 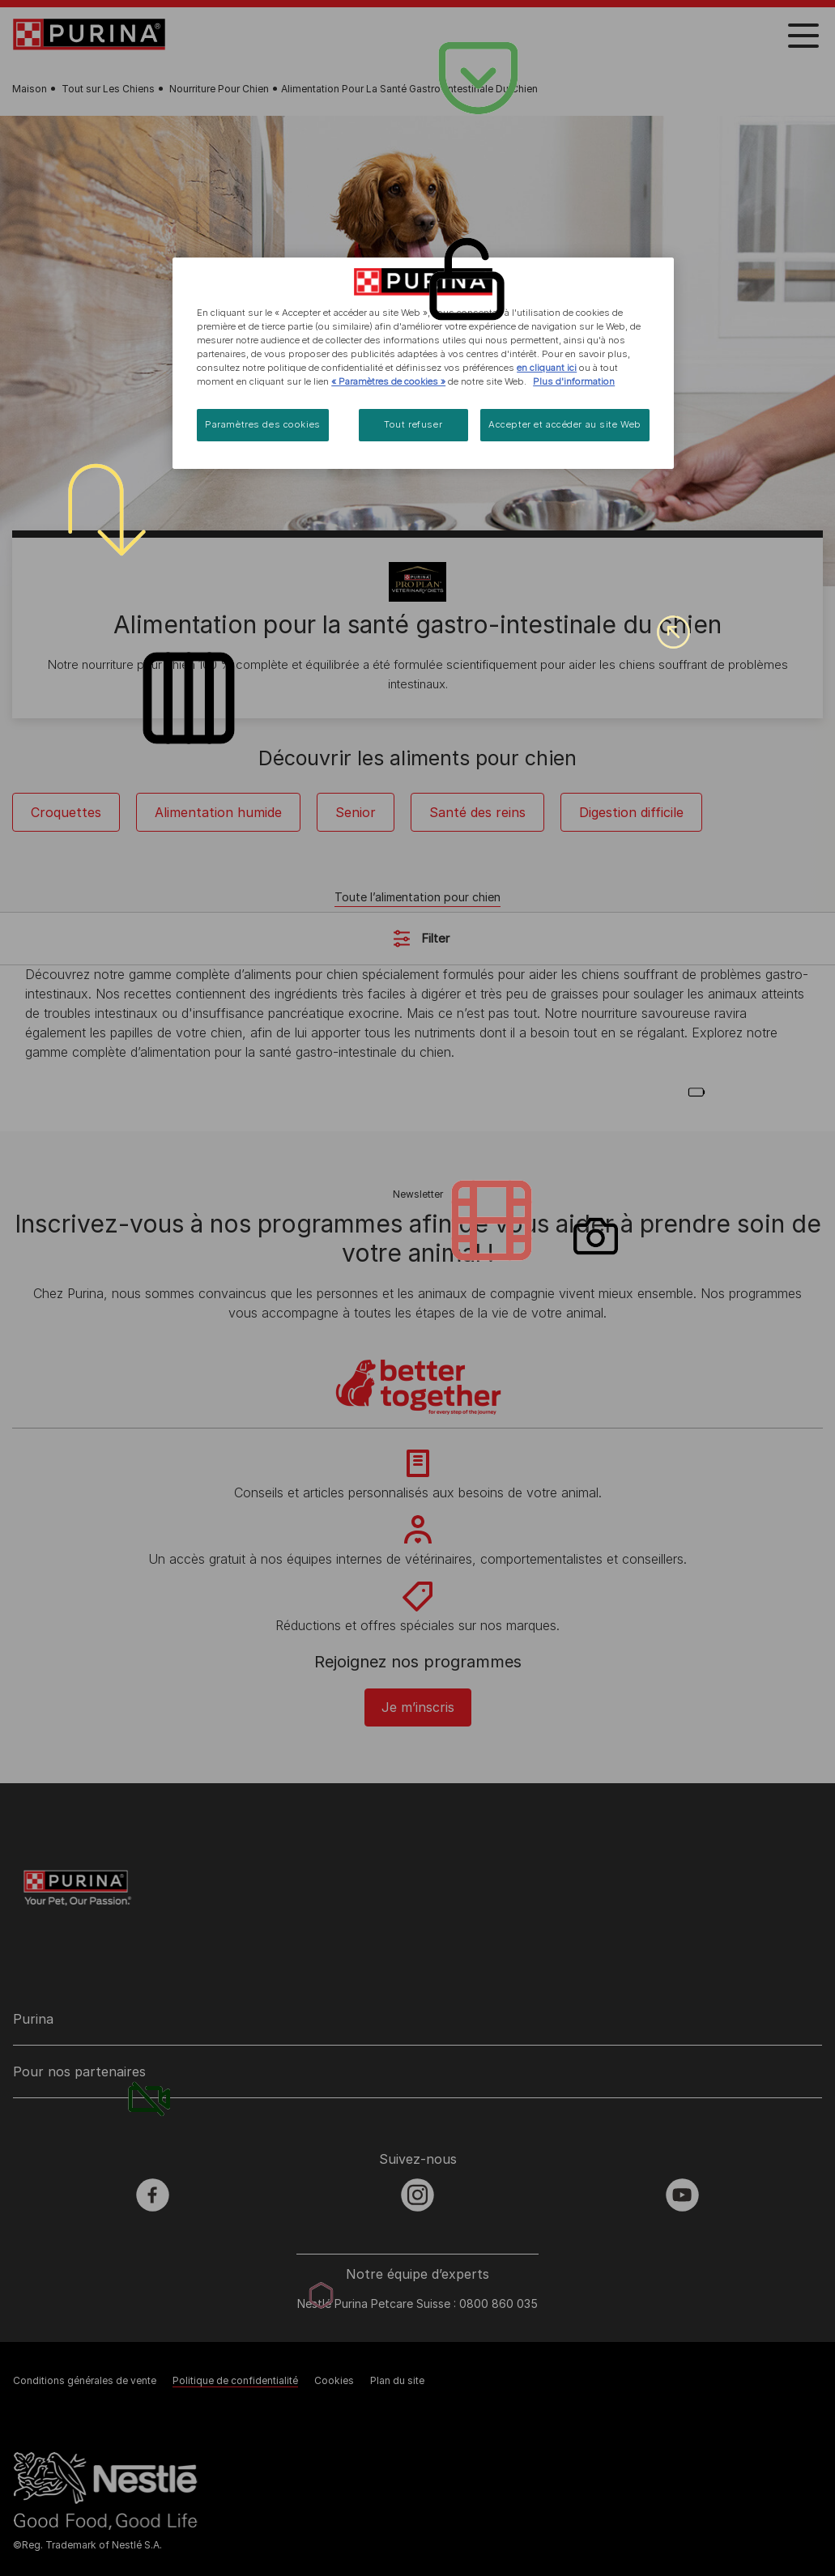 I want to click on indicates empty battery status, so click(x=697, y=1092).